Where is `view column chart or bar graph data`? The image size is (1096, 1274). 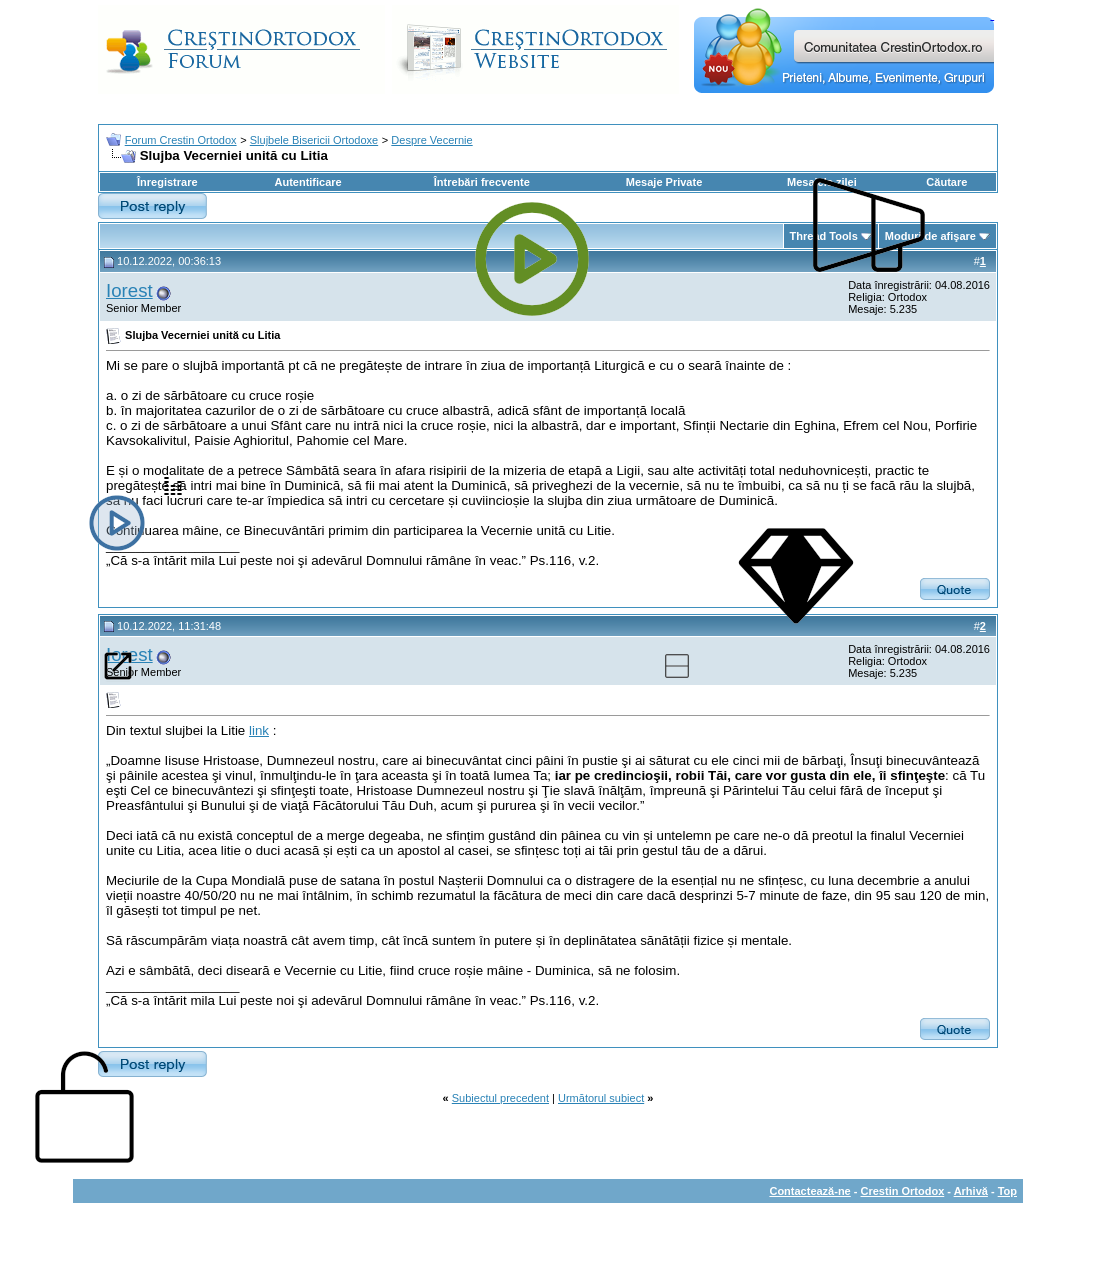
view column chart or bar graph data is located at coordinates (173, 486).